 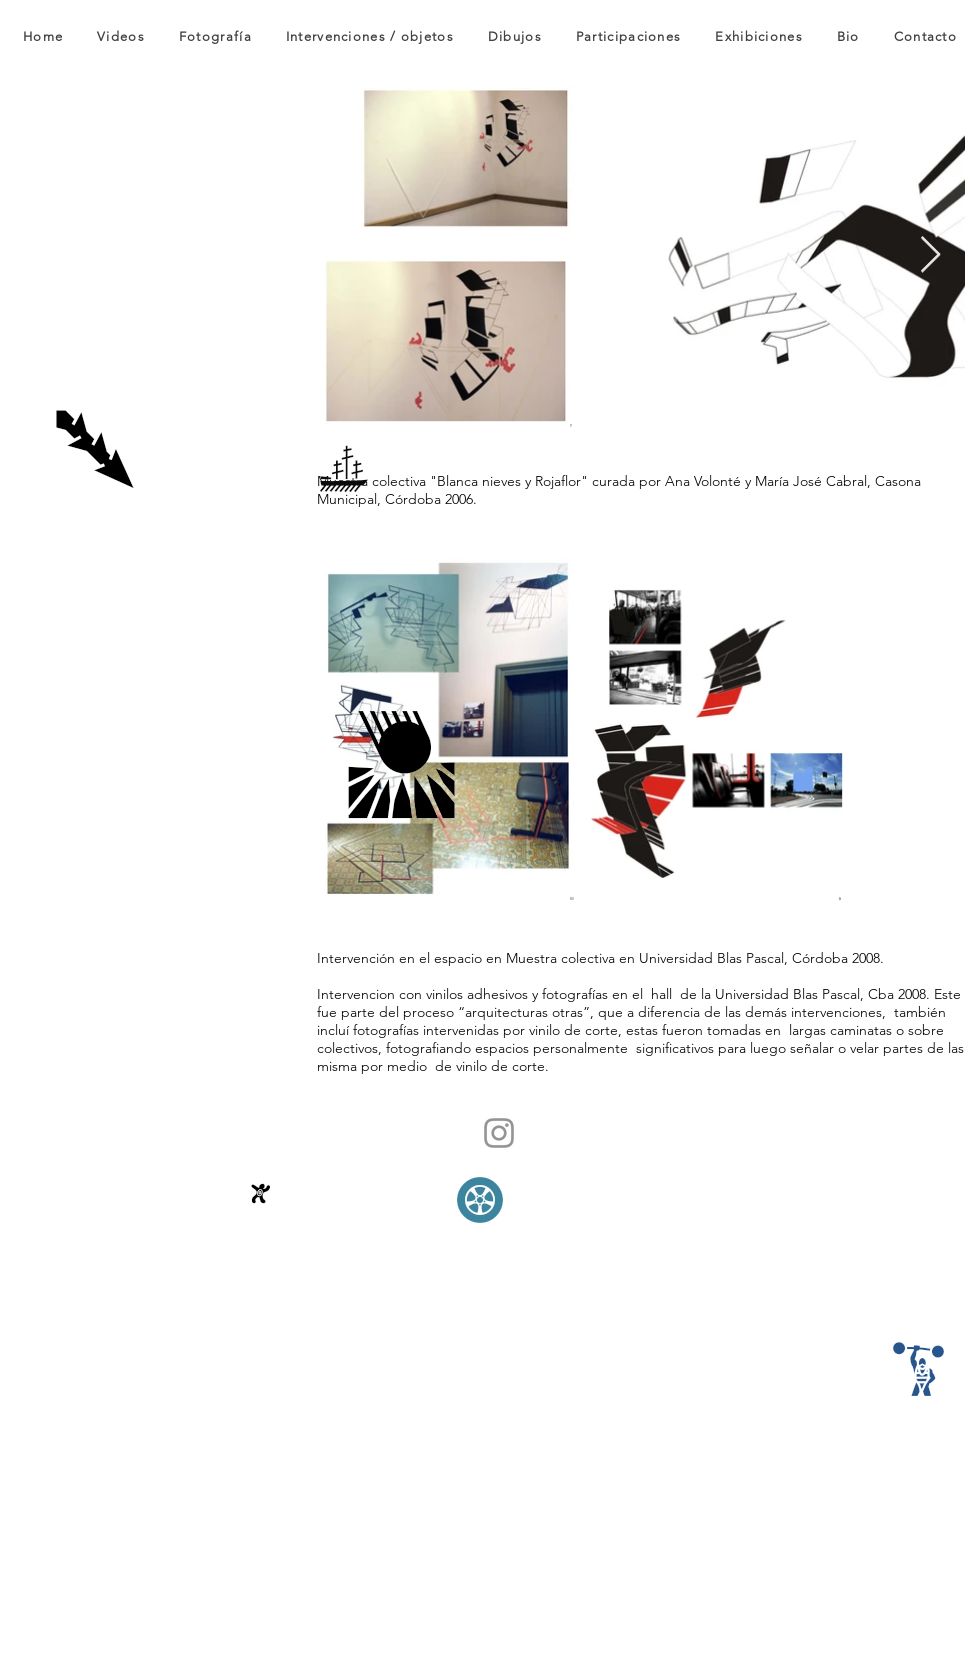 I want to click on indicates a meteor impact event in gameplay, so click(x=401, y=764).